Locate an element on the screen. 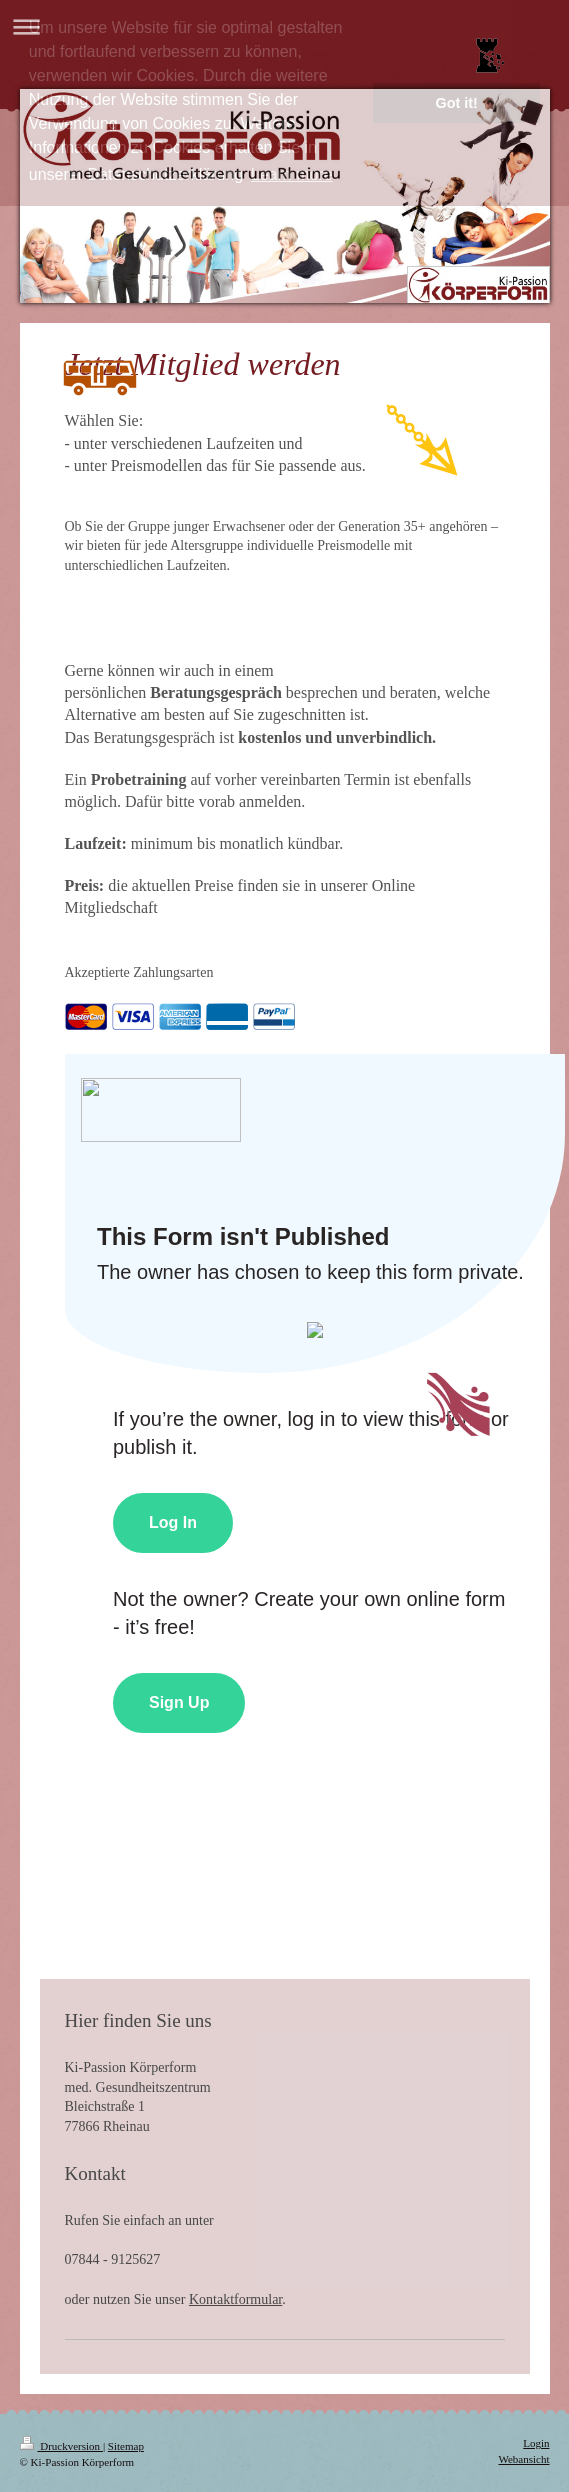 The width and height of the screenshot is (569, 2492). indicates water or stream-related content is located at coordinates (458, 1404).